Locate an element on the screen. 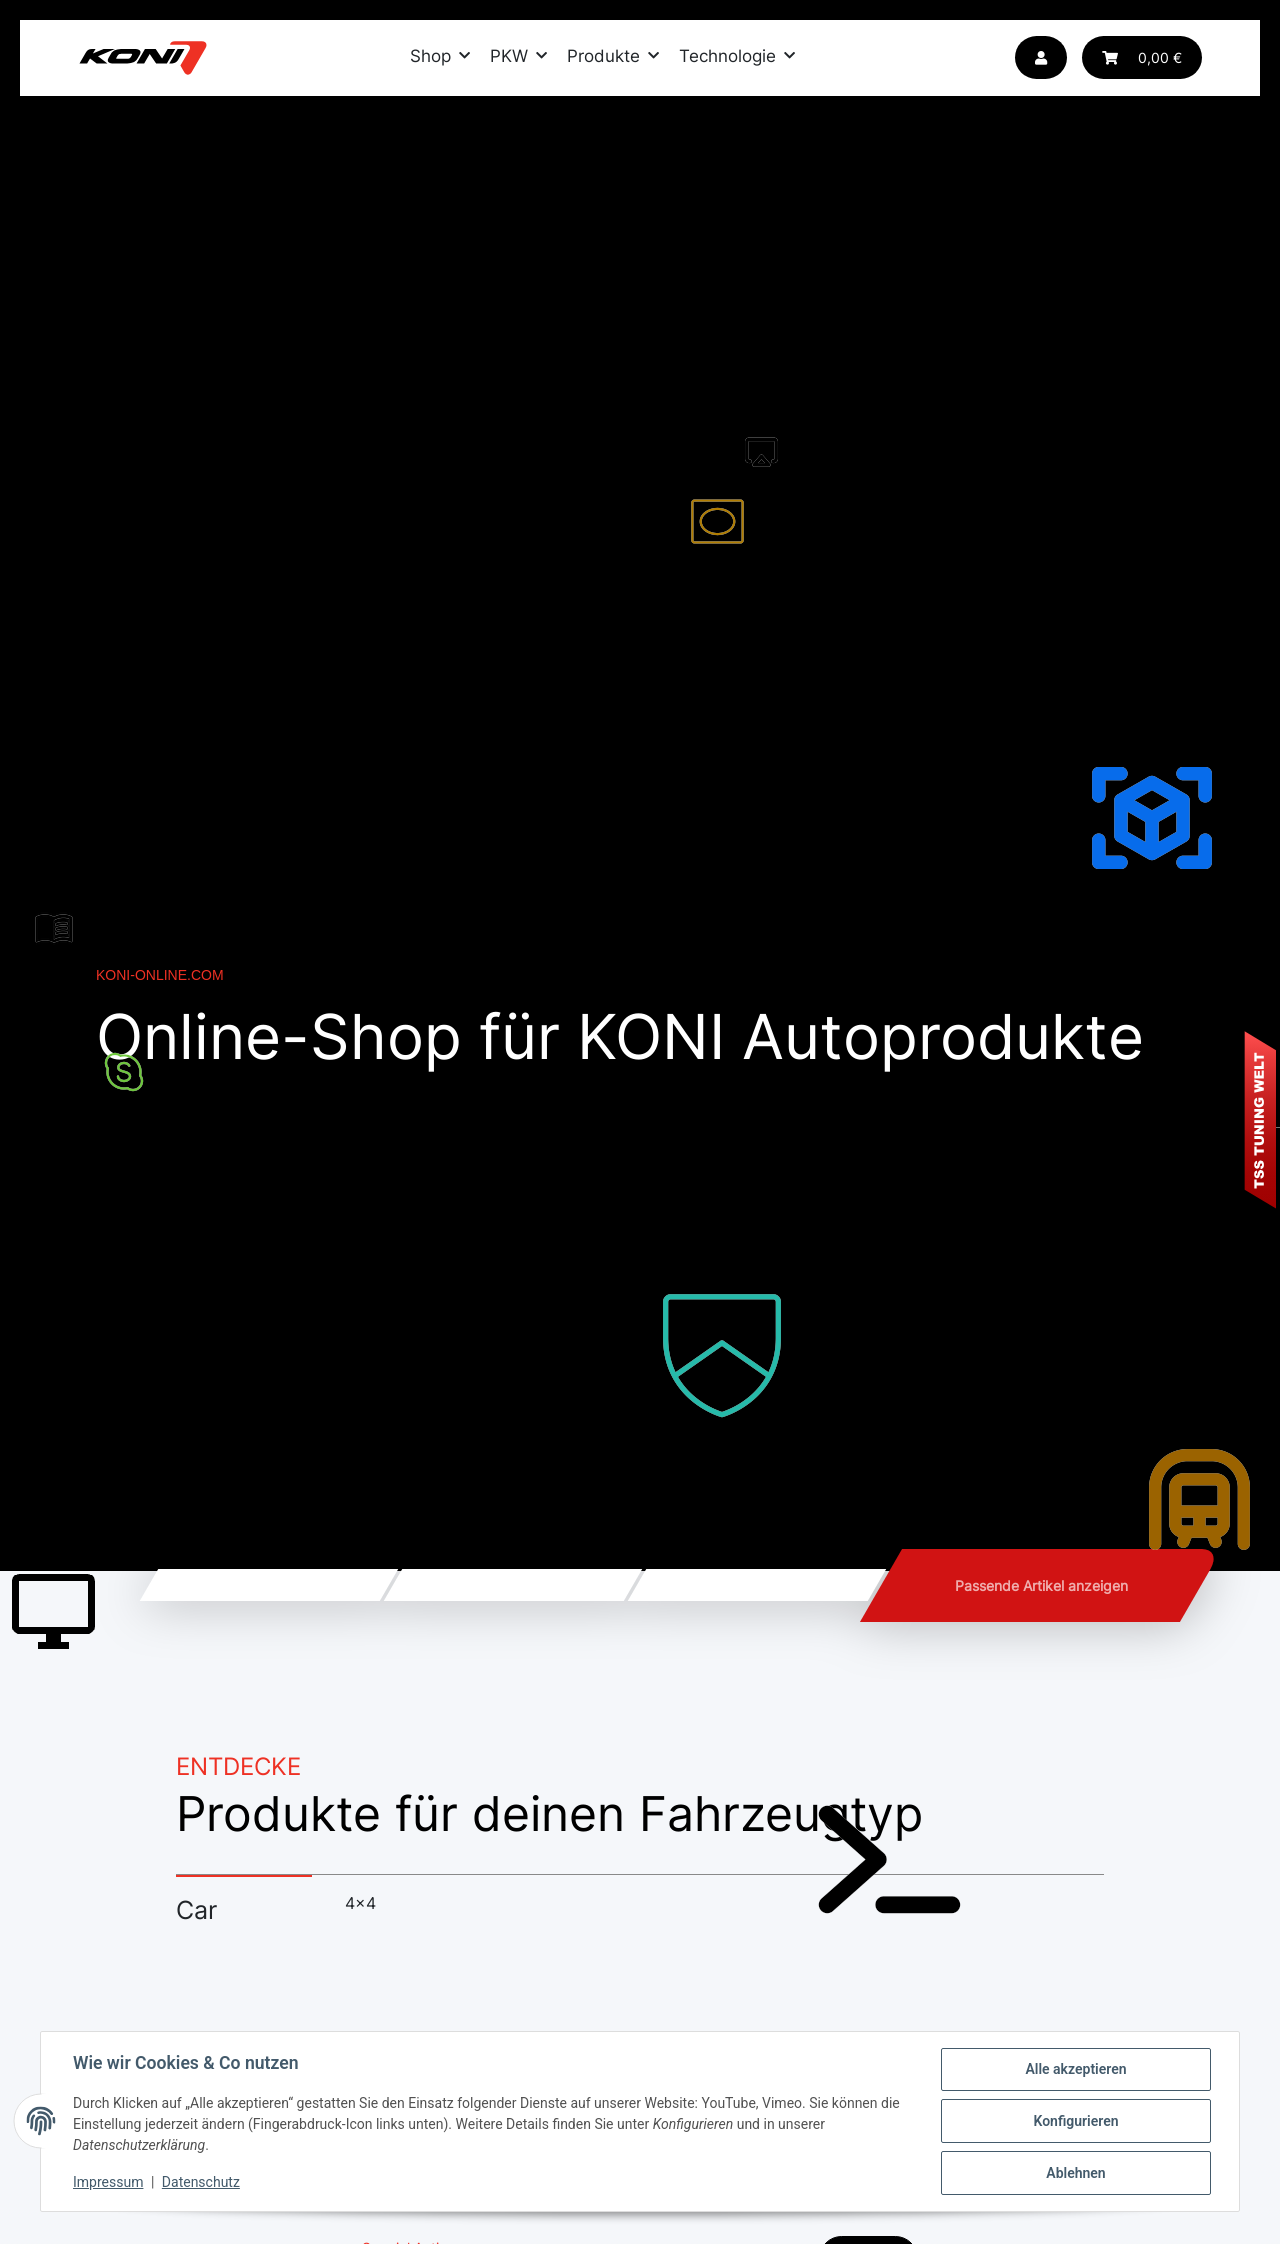  open skype app is located at coordinates (124, 1072).